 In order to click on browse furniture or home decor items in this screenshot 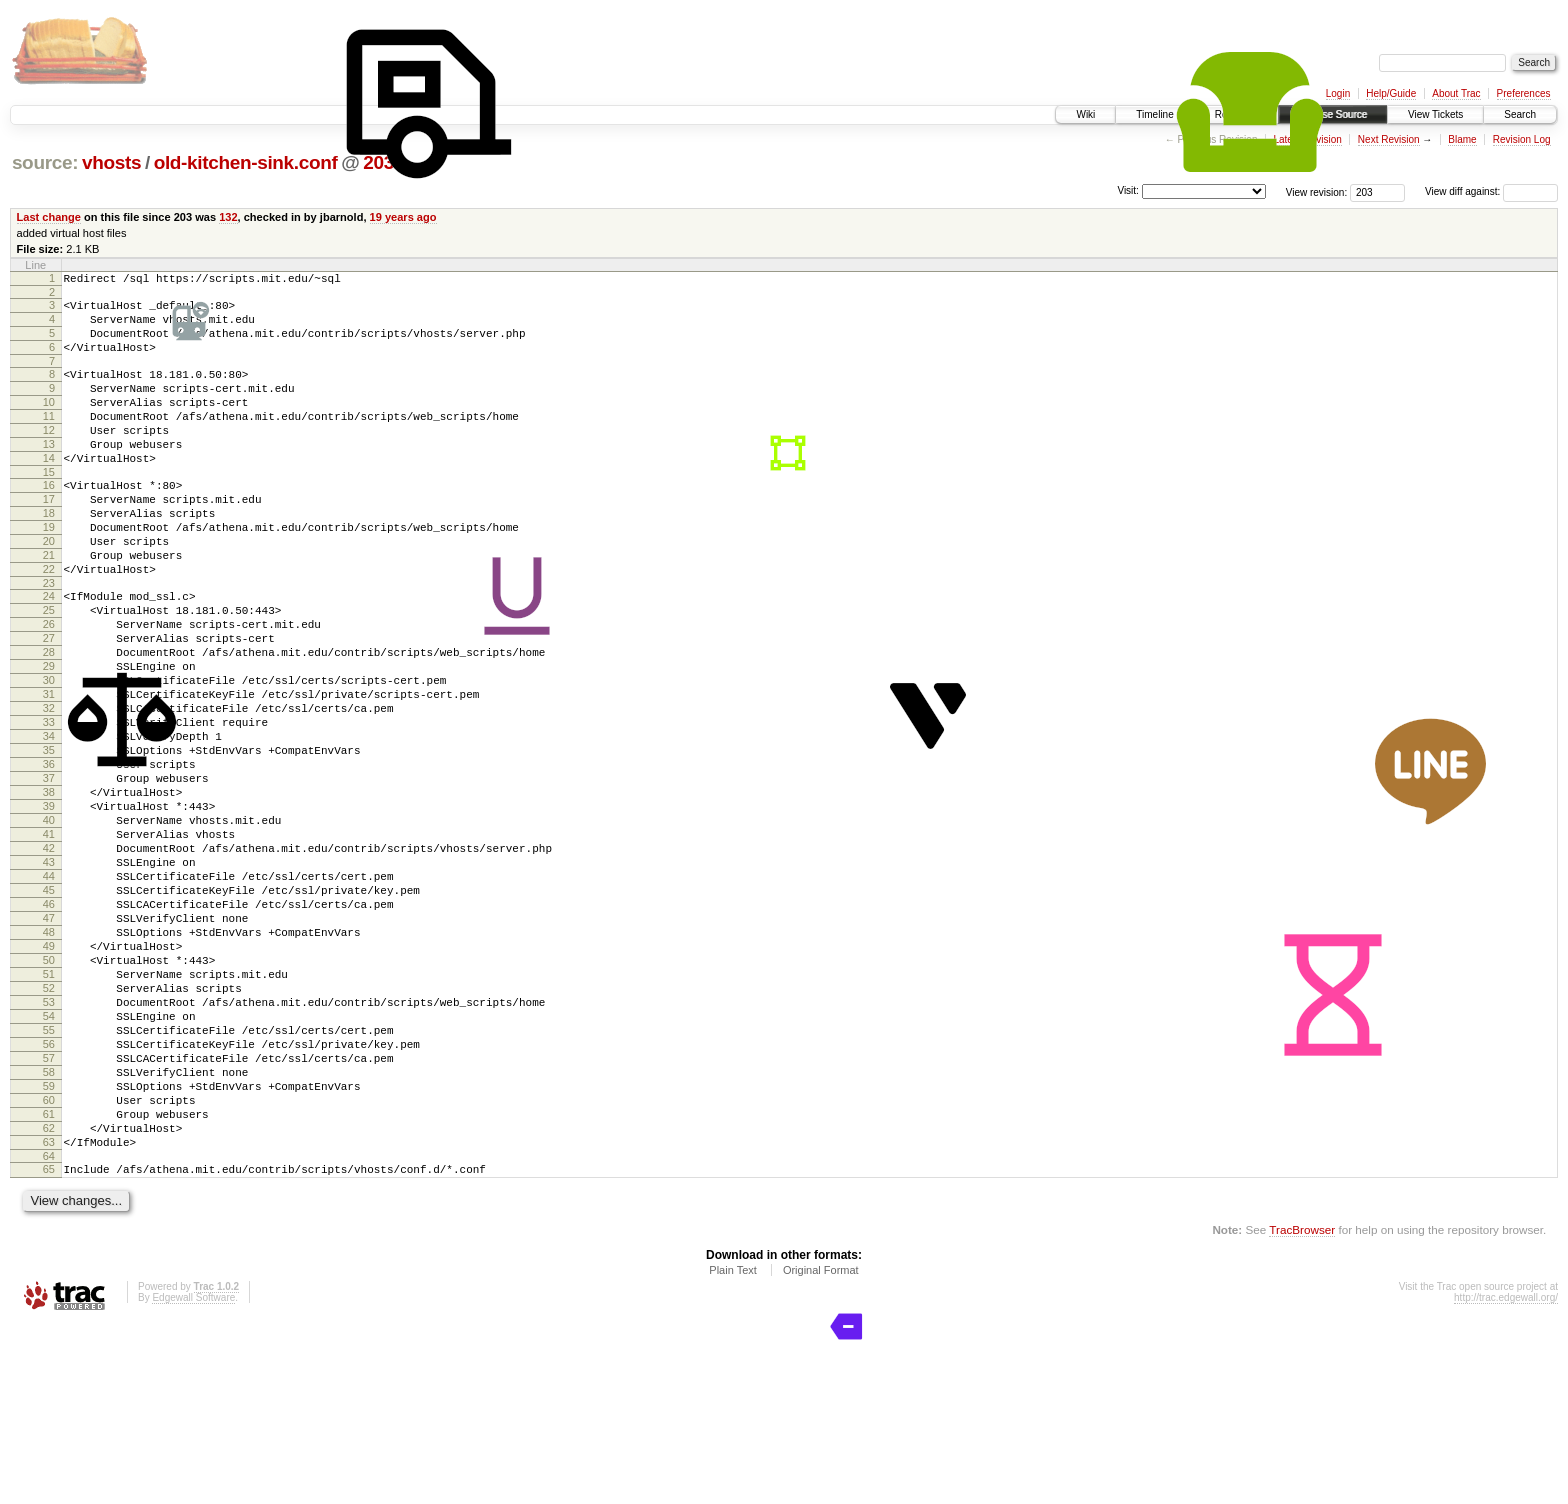, I will do `click(1250, 112)`.